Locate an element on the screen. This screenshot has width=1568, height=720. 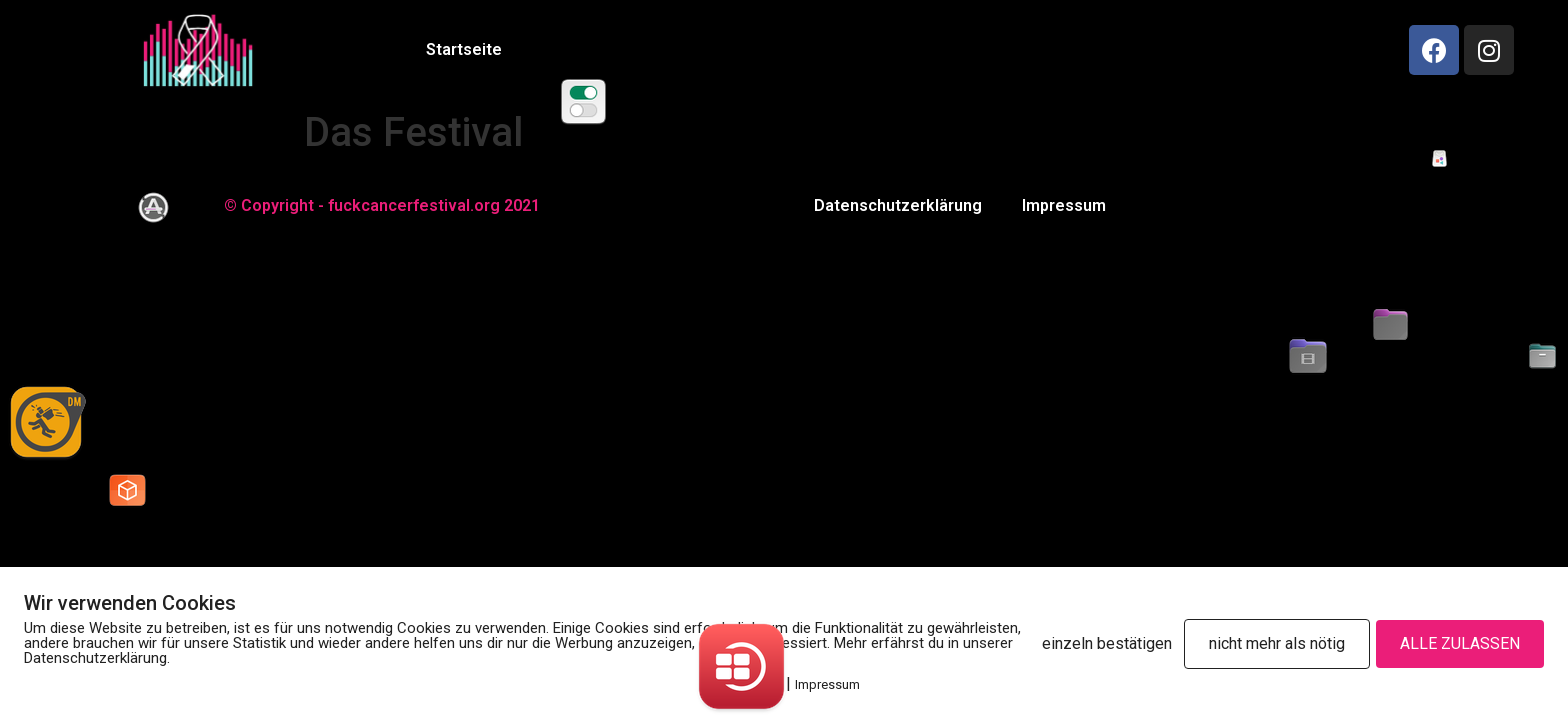
open your videos folder is located at coordinates (1308, 356).